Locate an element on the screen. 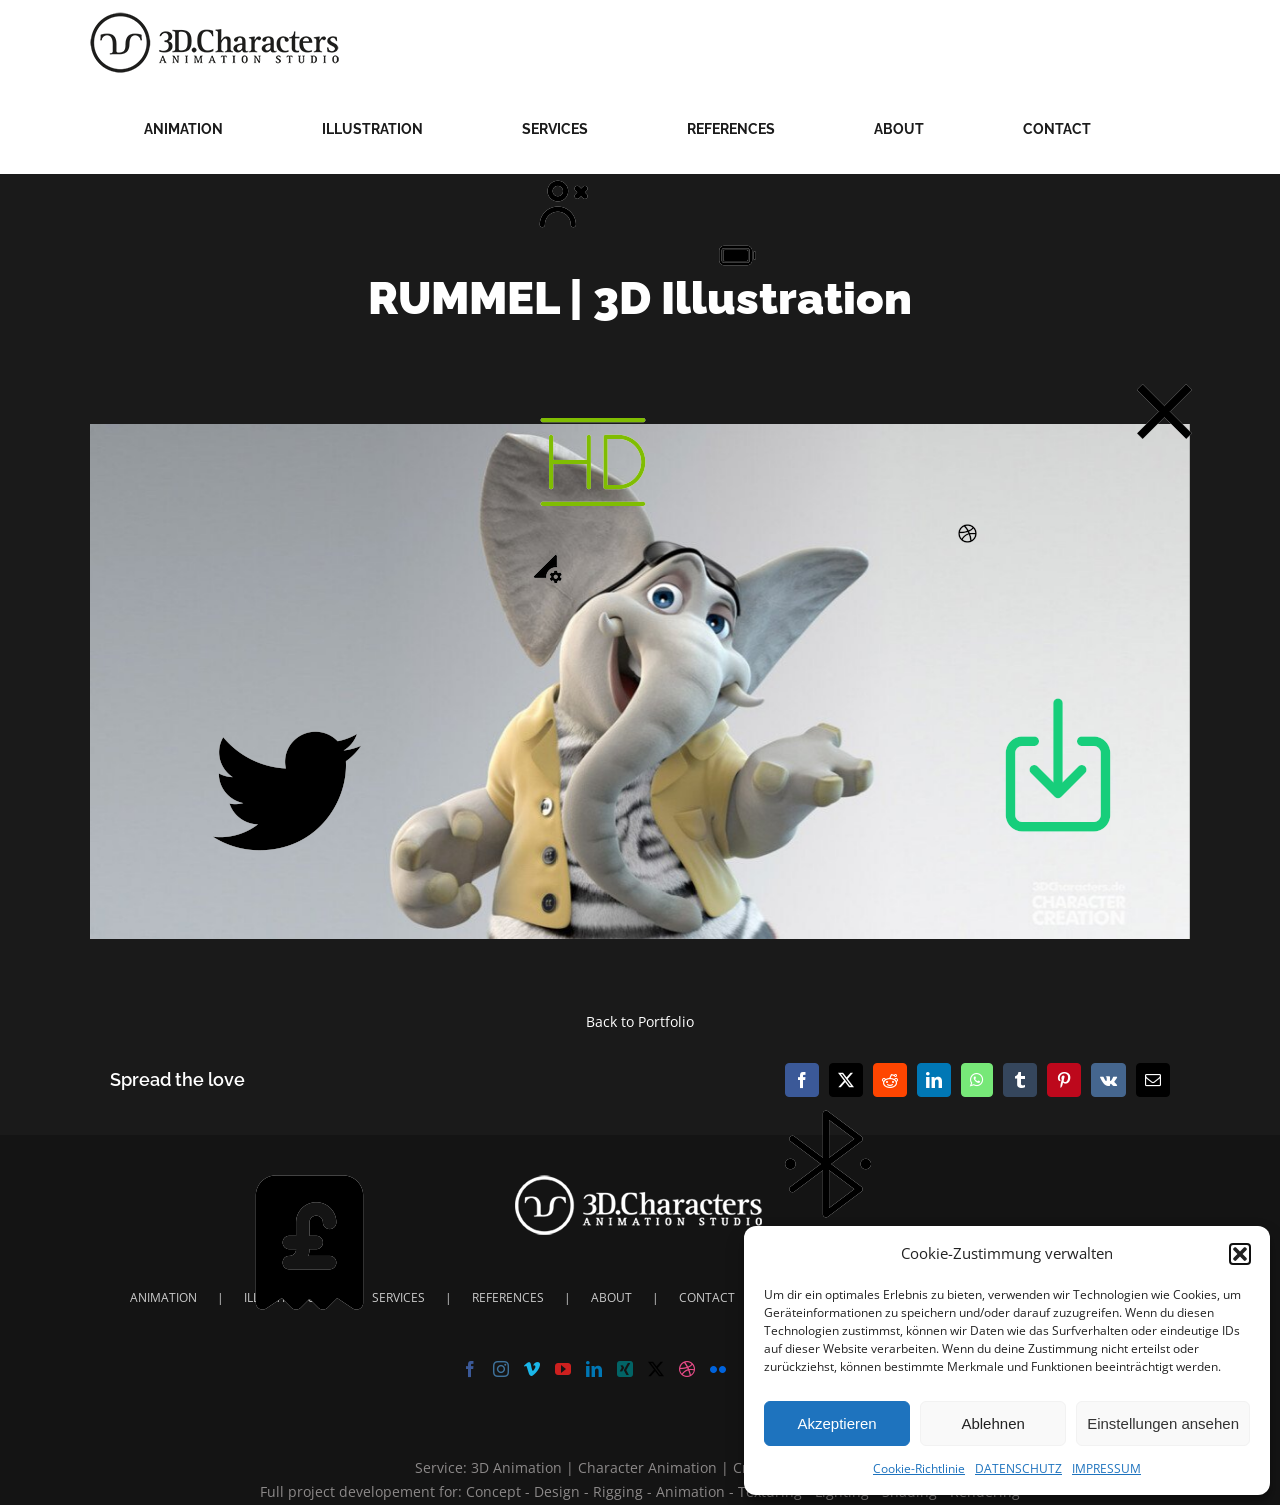 The height and width of the screenshot is (1505, 1280). close the current window or dialog is located at coordinates (1164, 411).